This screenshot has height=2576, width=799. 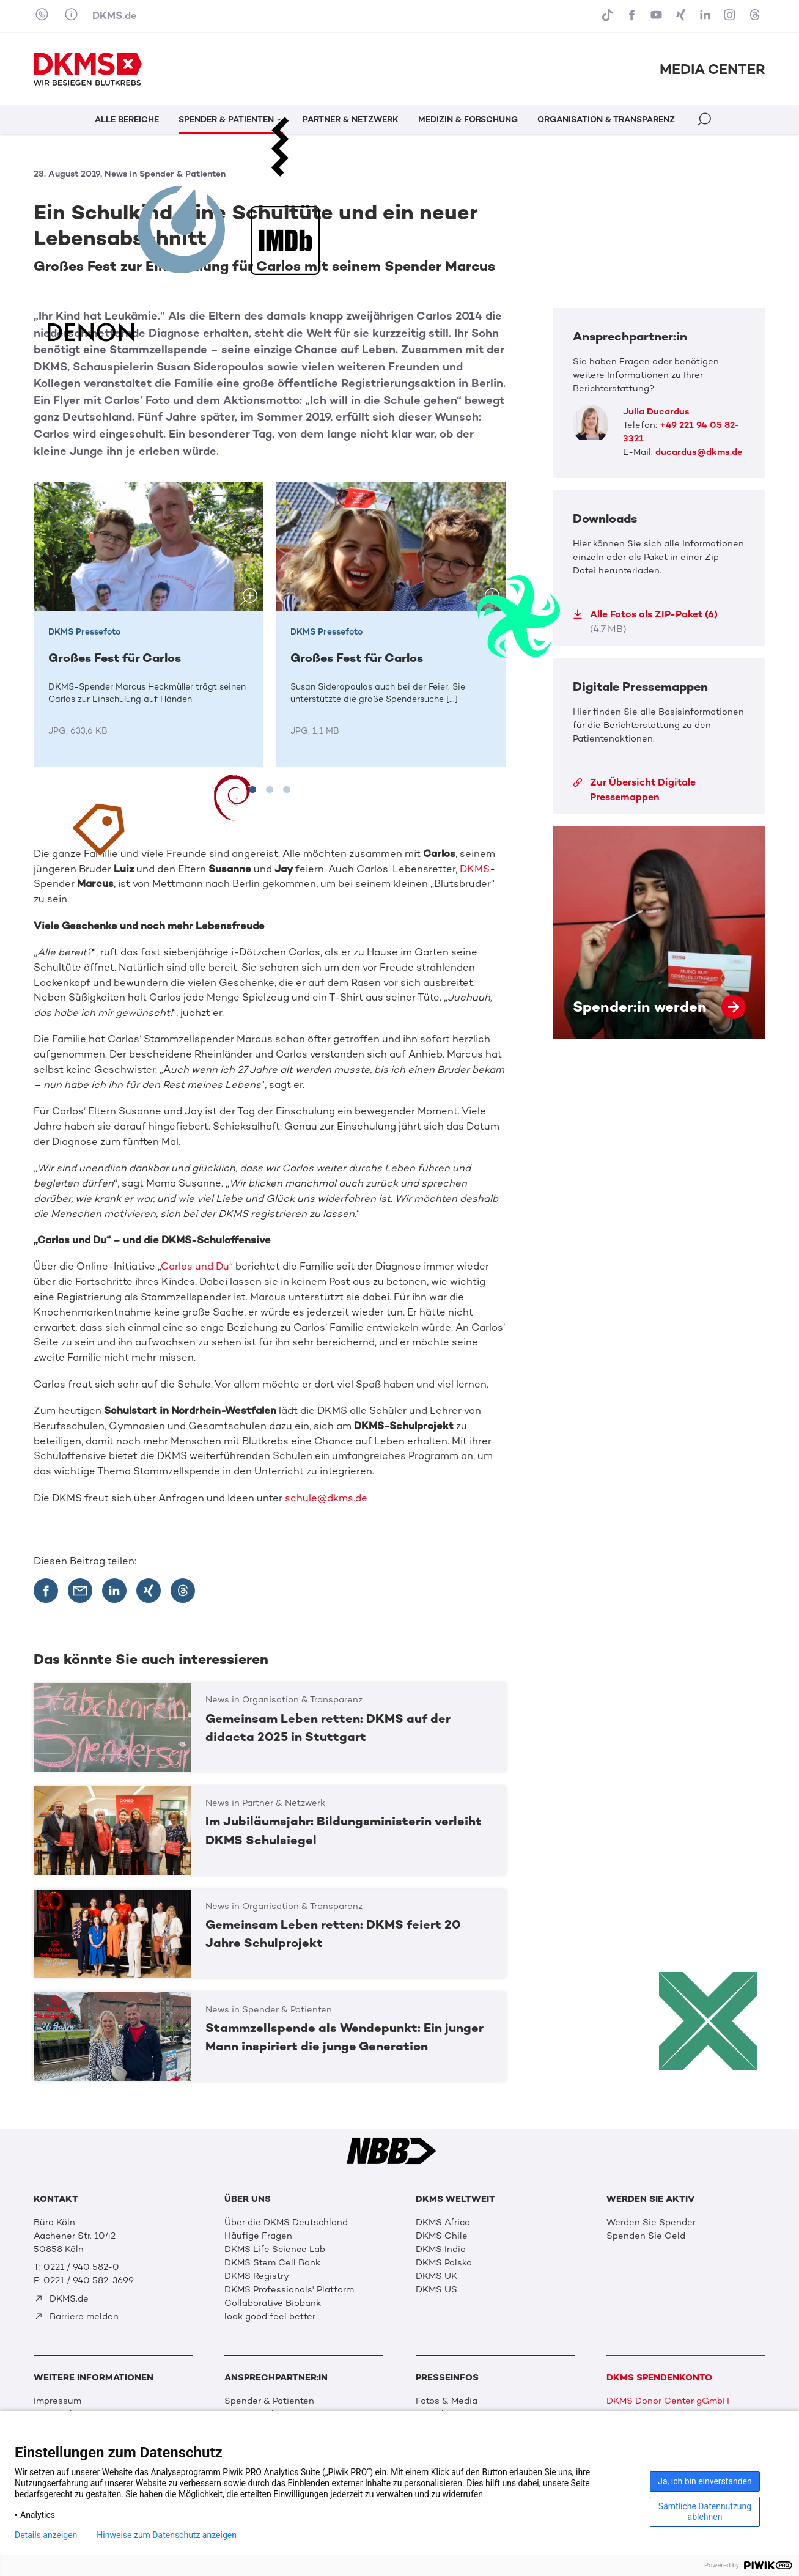 I want to click on denon brand logo, so click(x=90, y=332).